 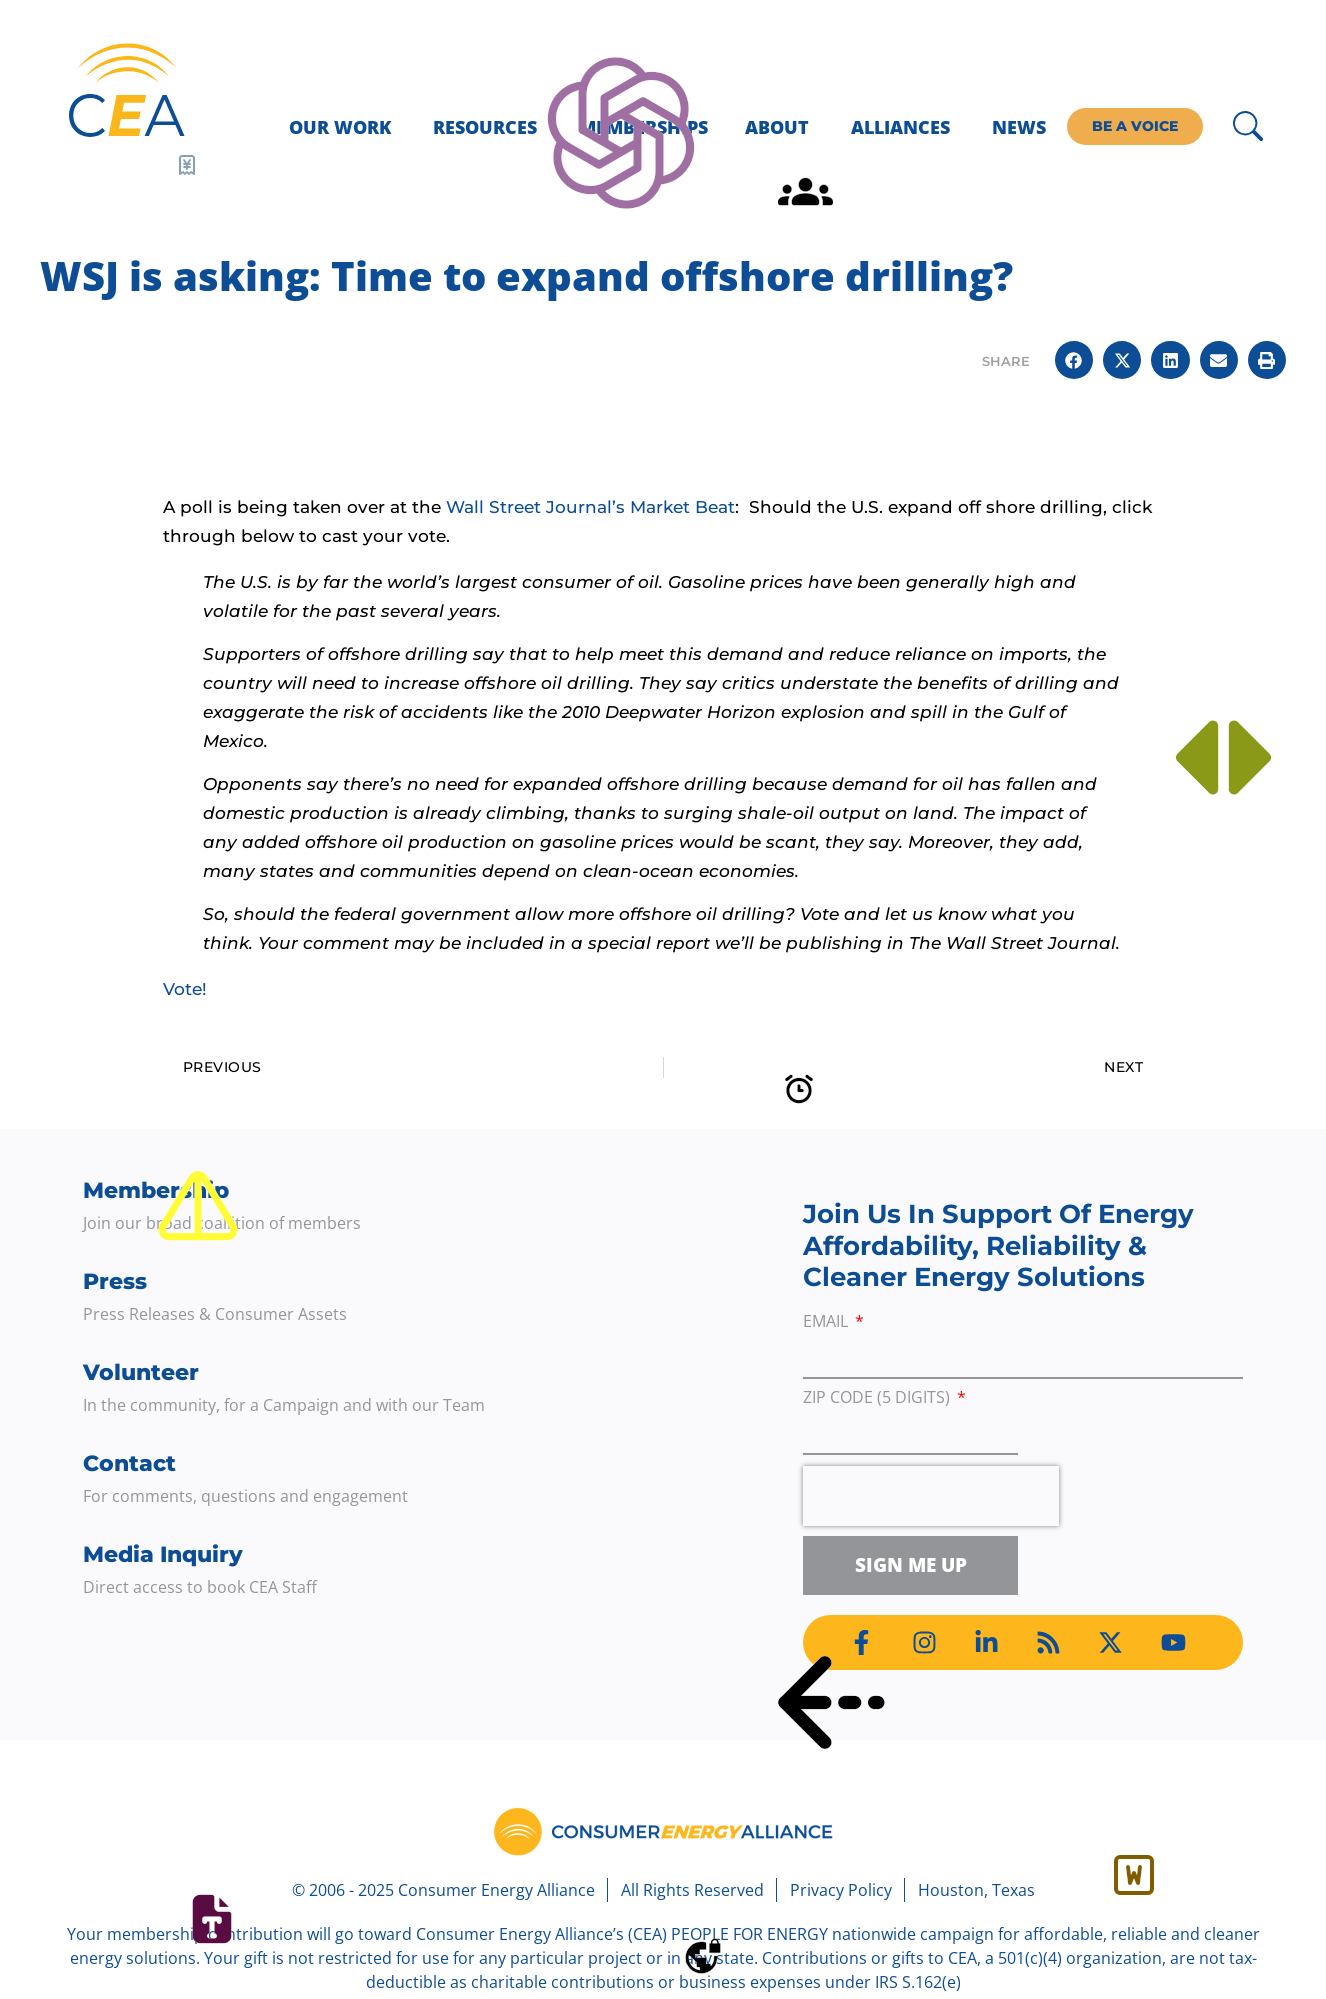 What do you see at coordinates (198, 1208) in the screenshot?
I see `view item details` at bounding box center [198, 1208].